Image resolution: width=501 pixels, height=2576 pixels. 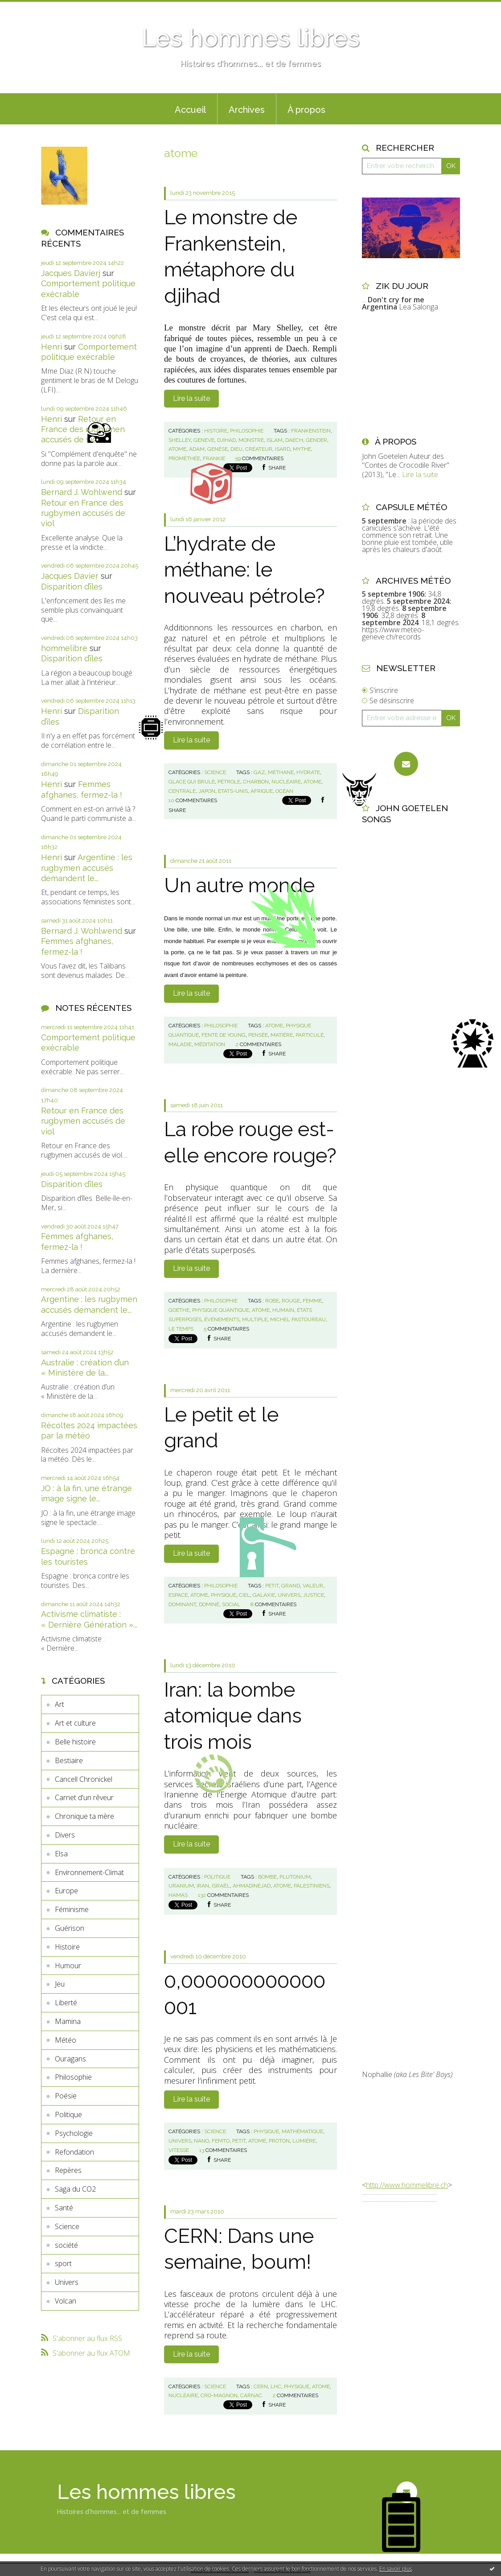 What do you see at coordinates (359, 789) in the screenshot?
I see `select oni character or avatar` at bounding box center [359, 789].